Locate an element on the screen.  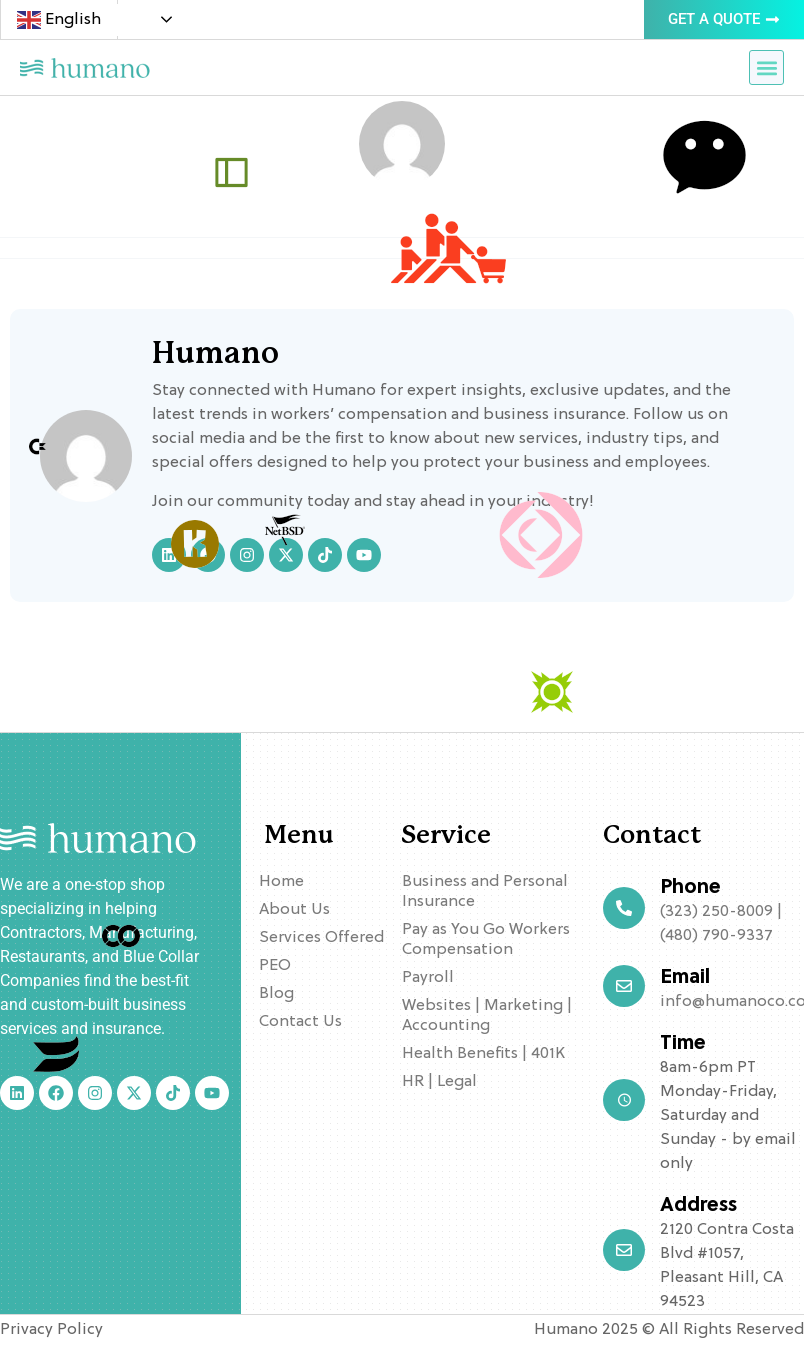
commodore brand logo is located at coordinates (37, 446).